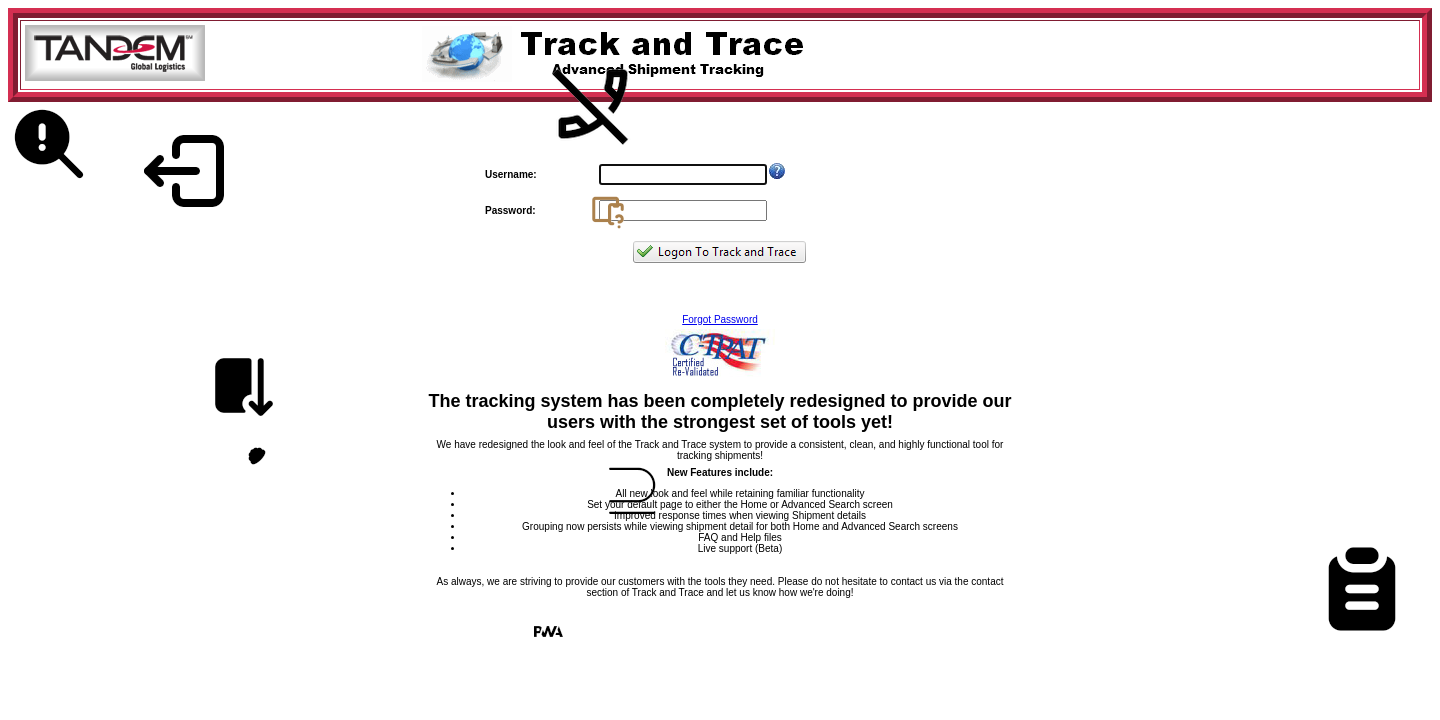  I want to click on browse asian cuisine or dumpling restaurants, so click(257, 456).